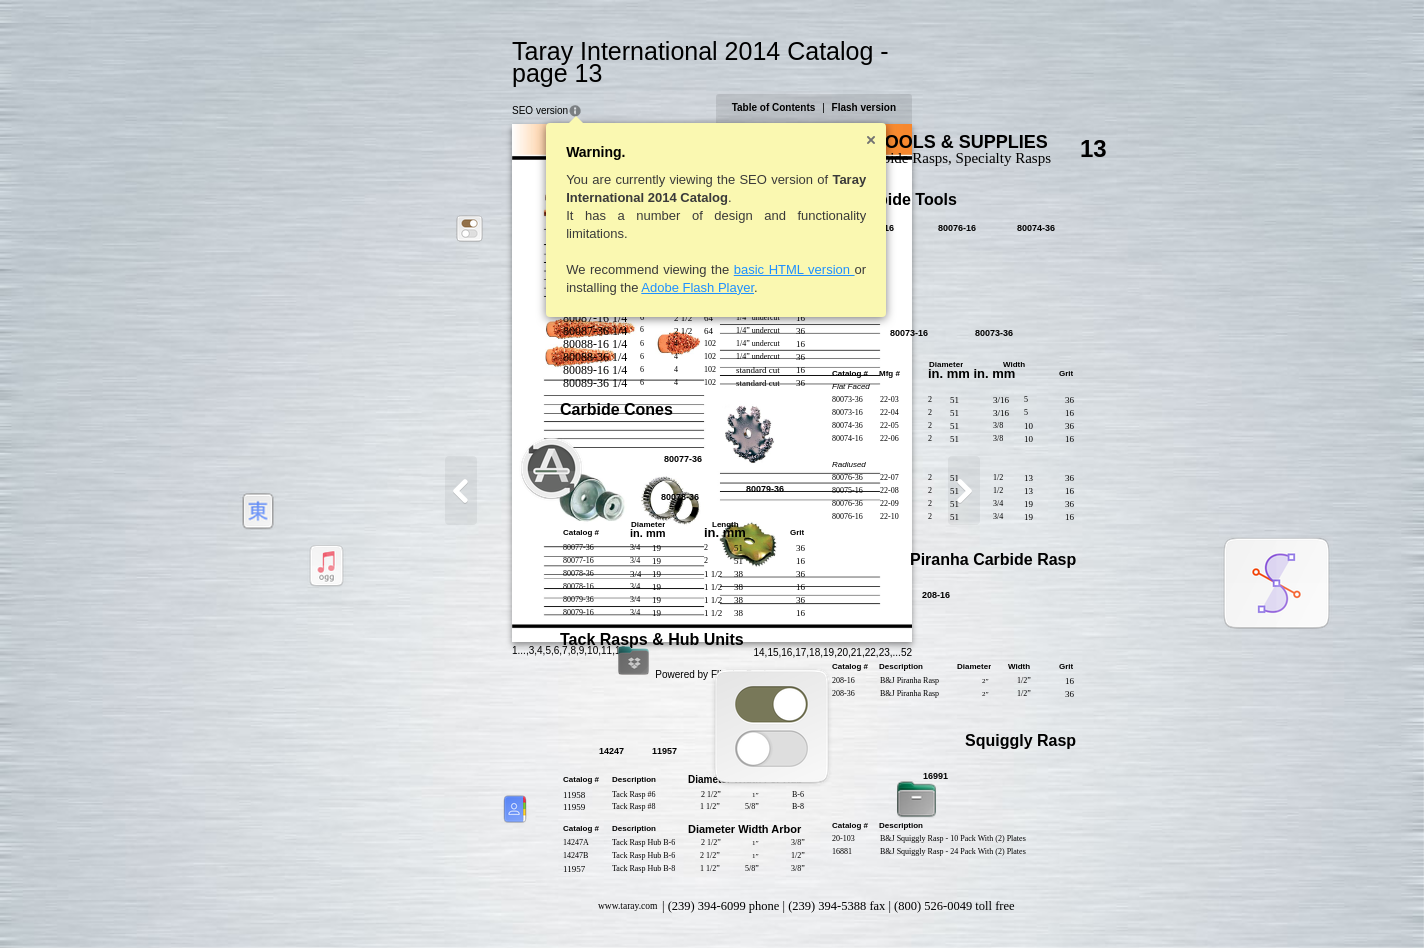 This screenshot has width=1424, height=948. Describe the element at coordinates (326, 565) in the screenshot. I see `an ogg vorbis audio file` at that location.